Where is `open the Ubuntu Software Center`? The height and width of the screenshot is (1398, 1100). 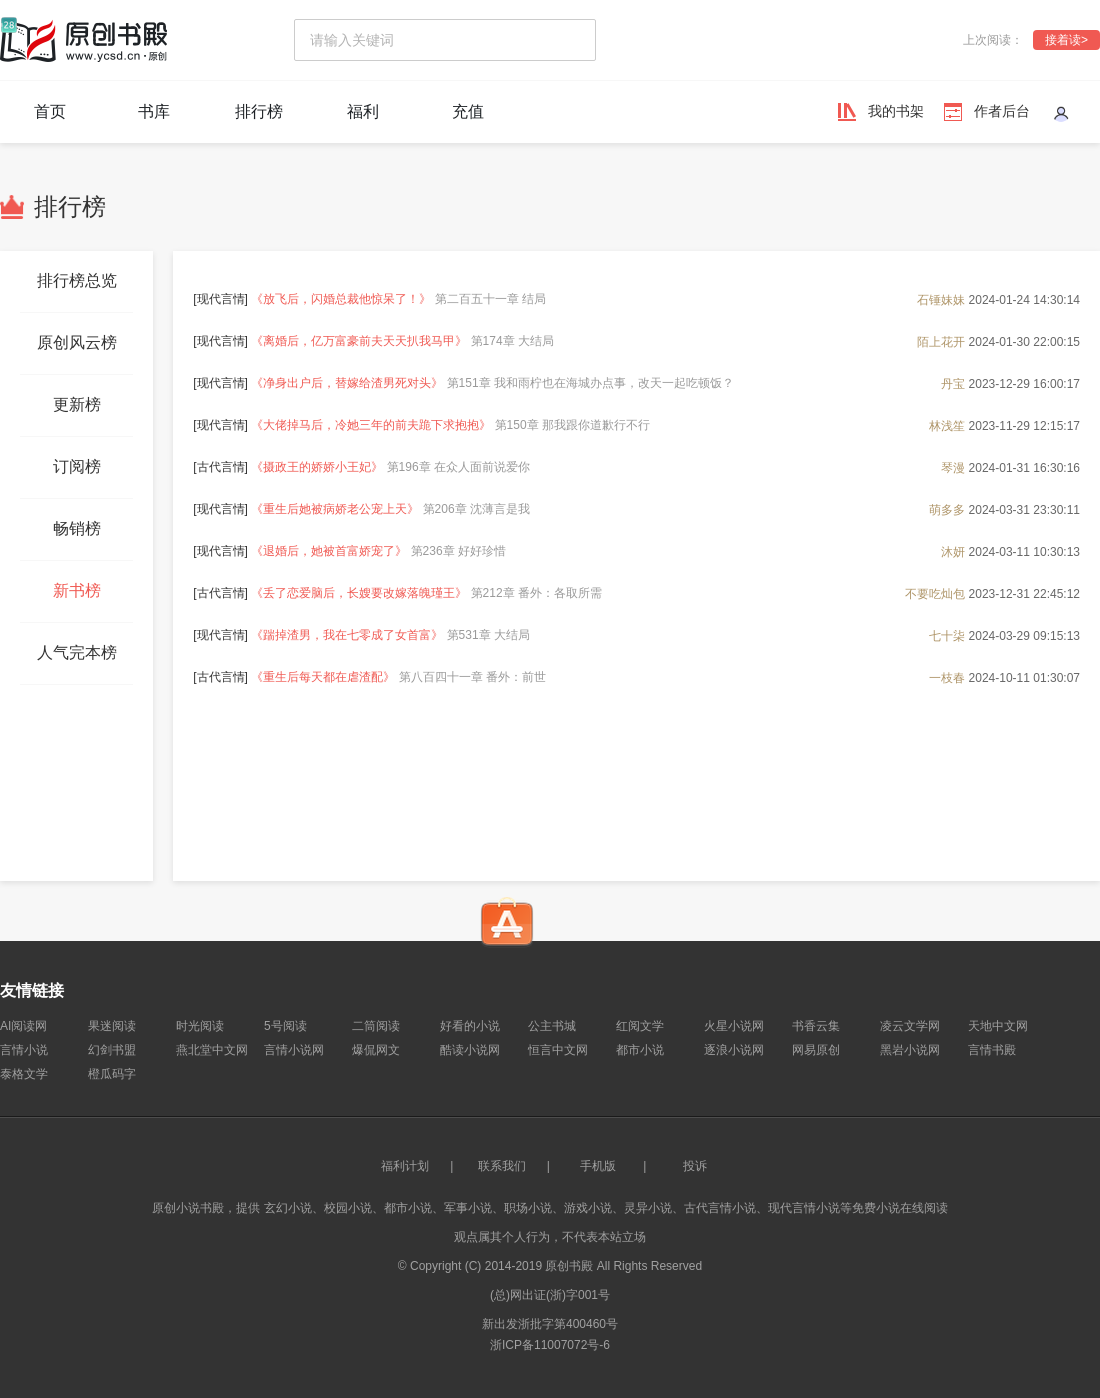
open the Ubuntu Software Center is located at coordinates (507, 924).